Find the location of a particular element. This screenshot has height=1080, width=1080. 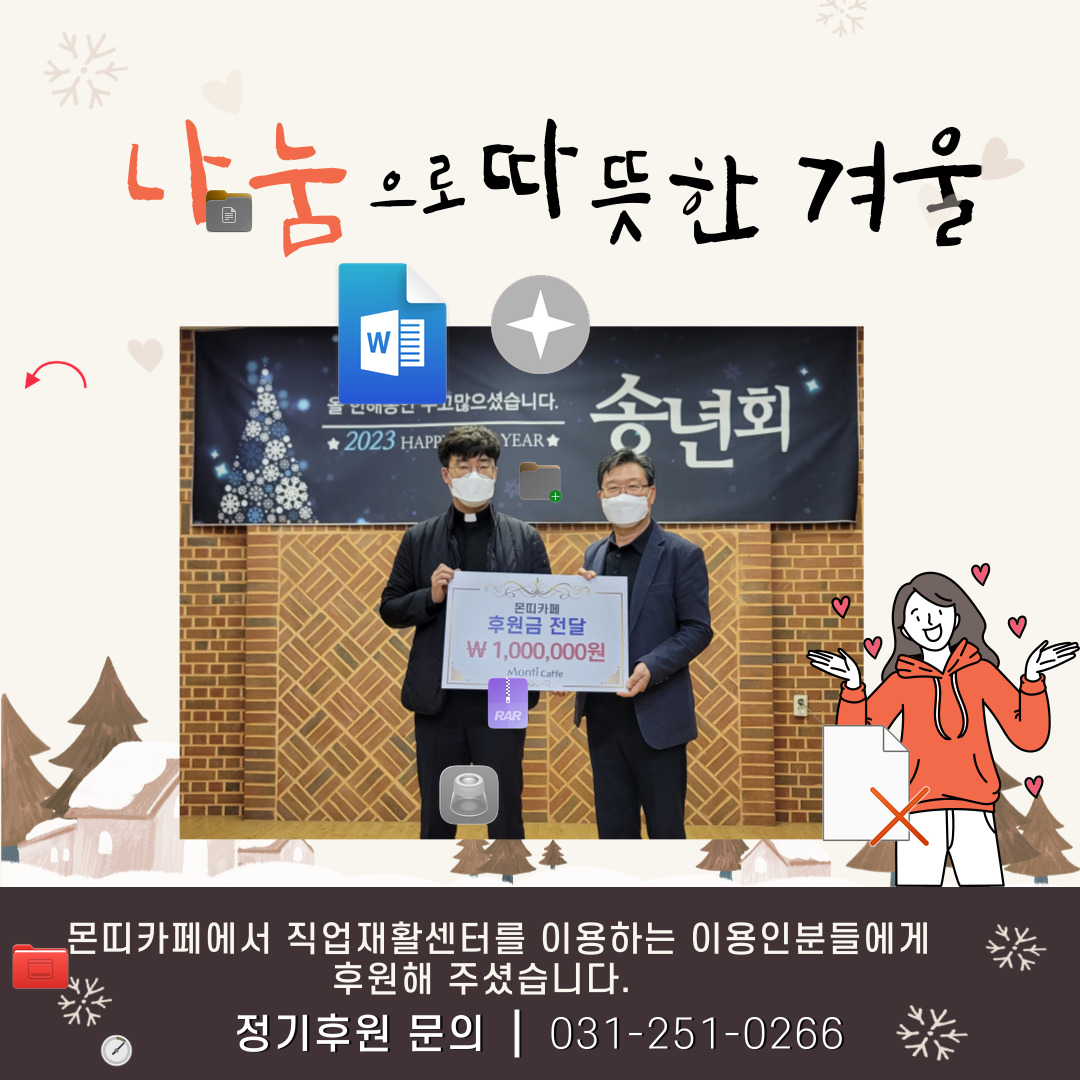

microsoft word template file is located at coordinates (392, 333).